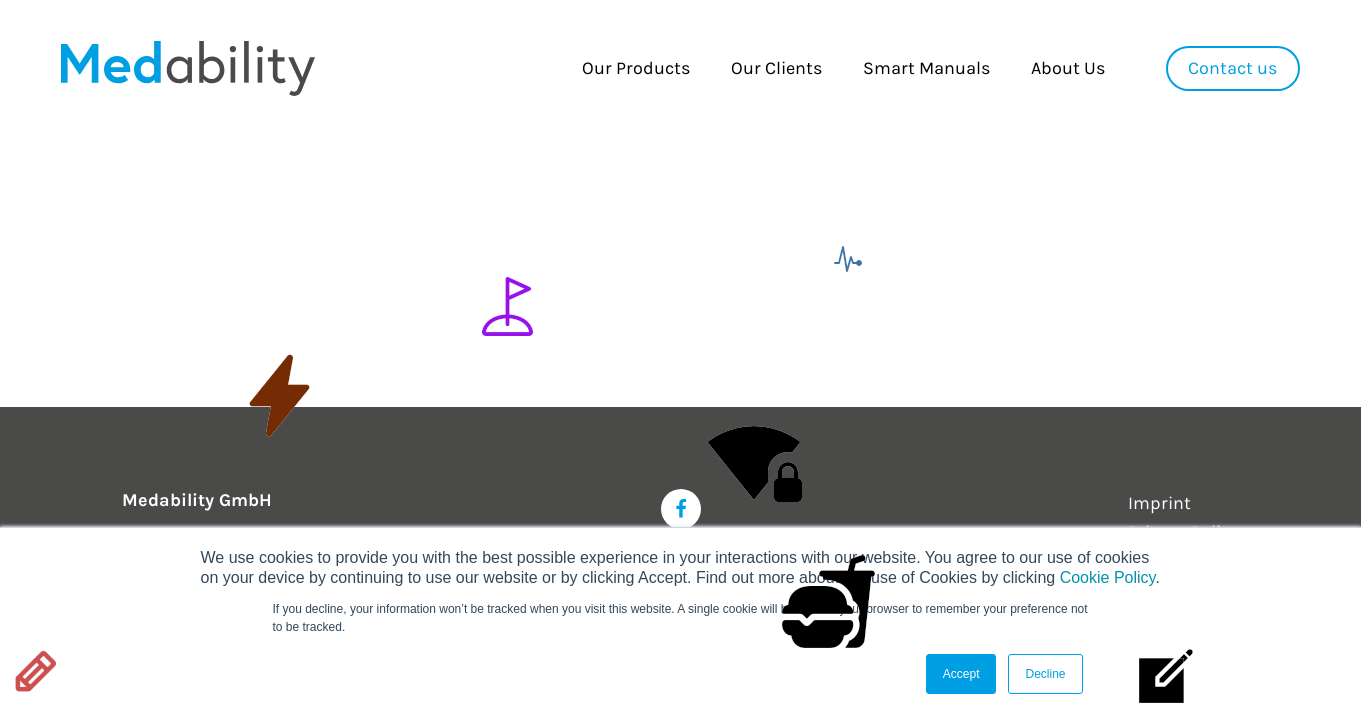  Describe the element at coordinates (507, 306) in the screenshot. I see `view golf course locations or tee times` at that location.